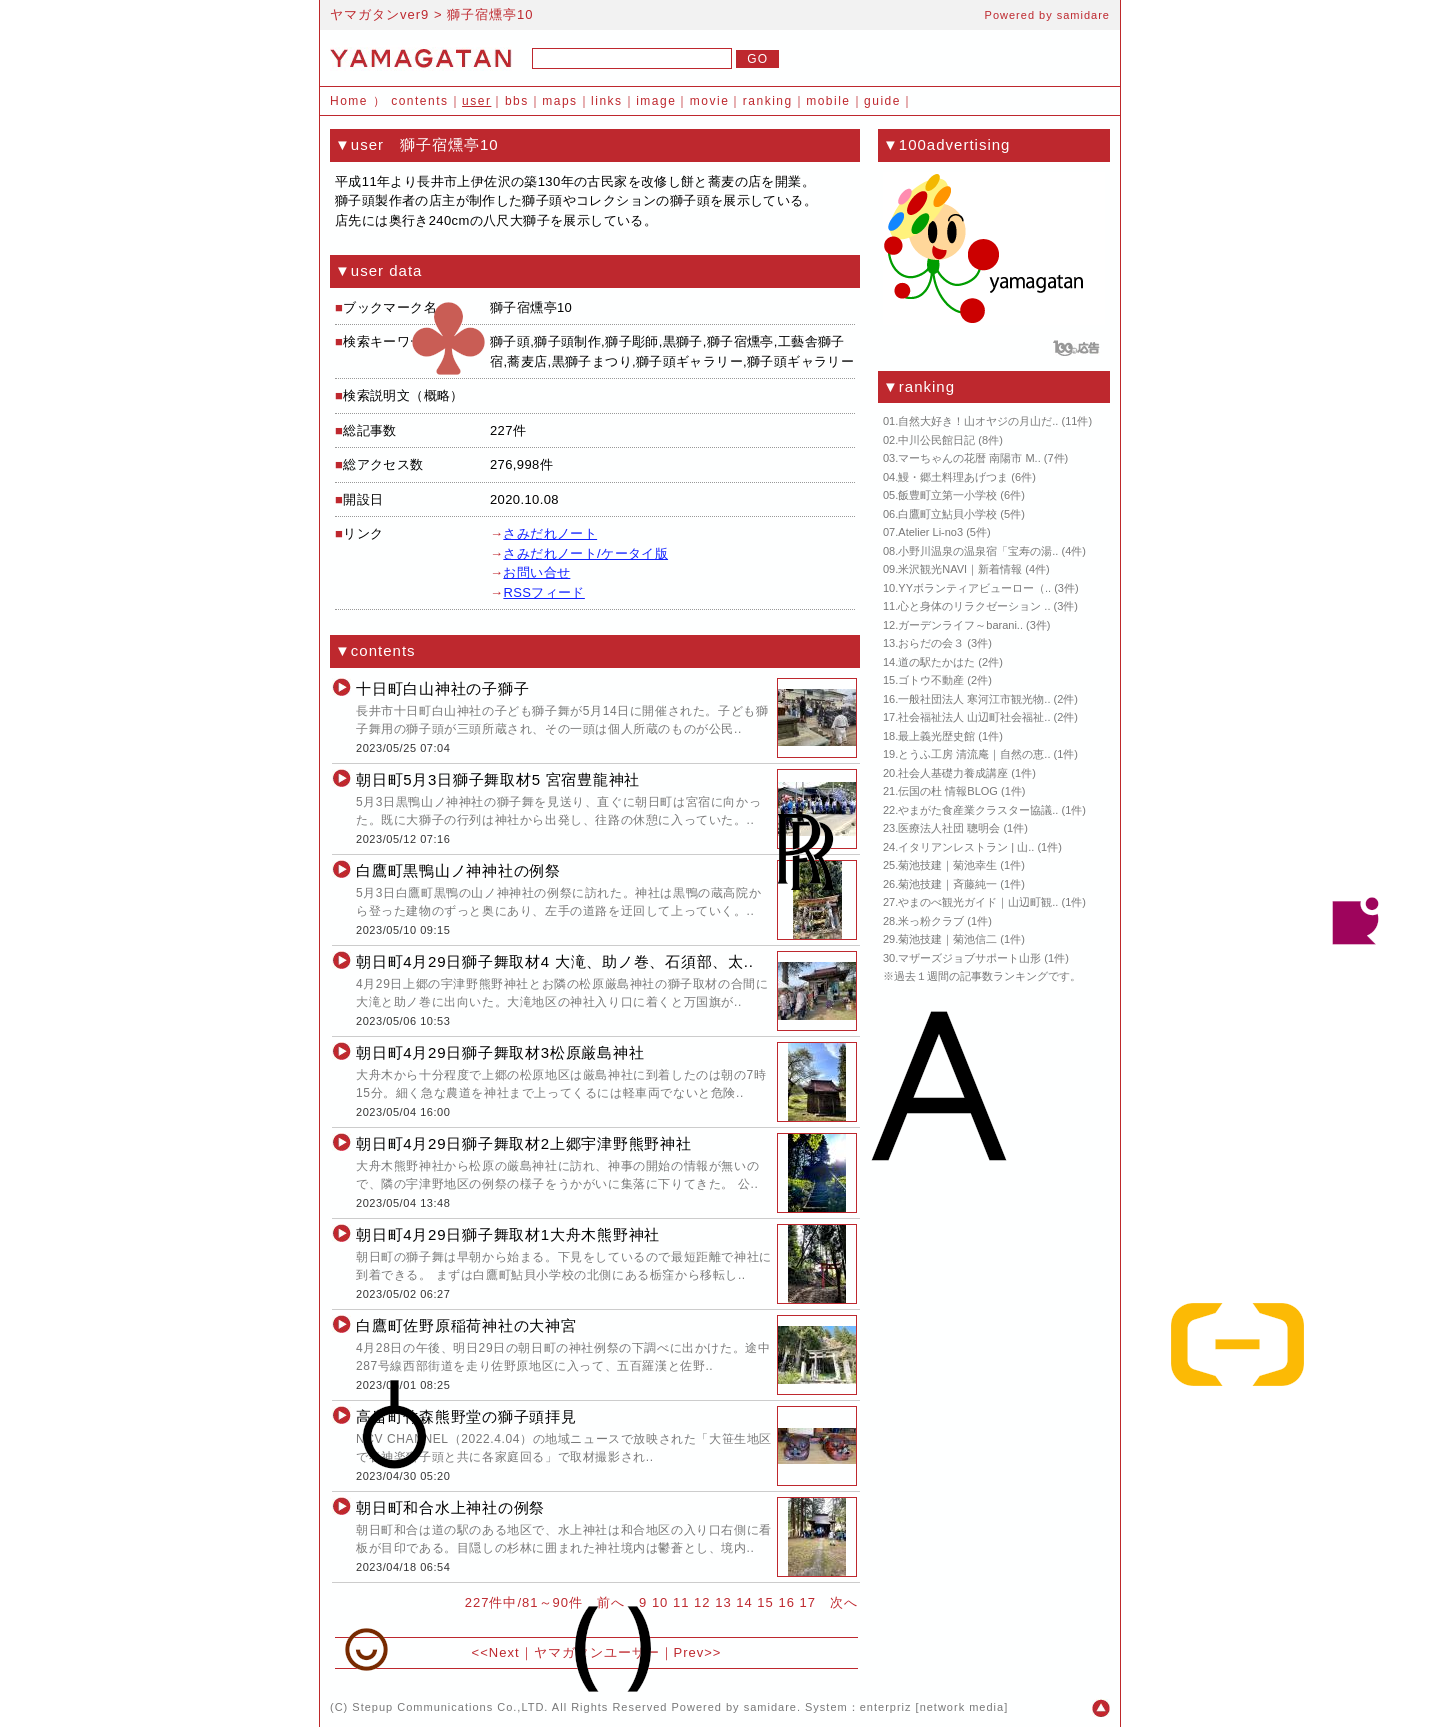 The image size is (1440, 1727). What do you see at coordinates (394, 1426) in the screenshot?
I see `select genderless or non-binary gender option` at bounding box center [394, 1426].